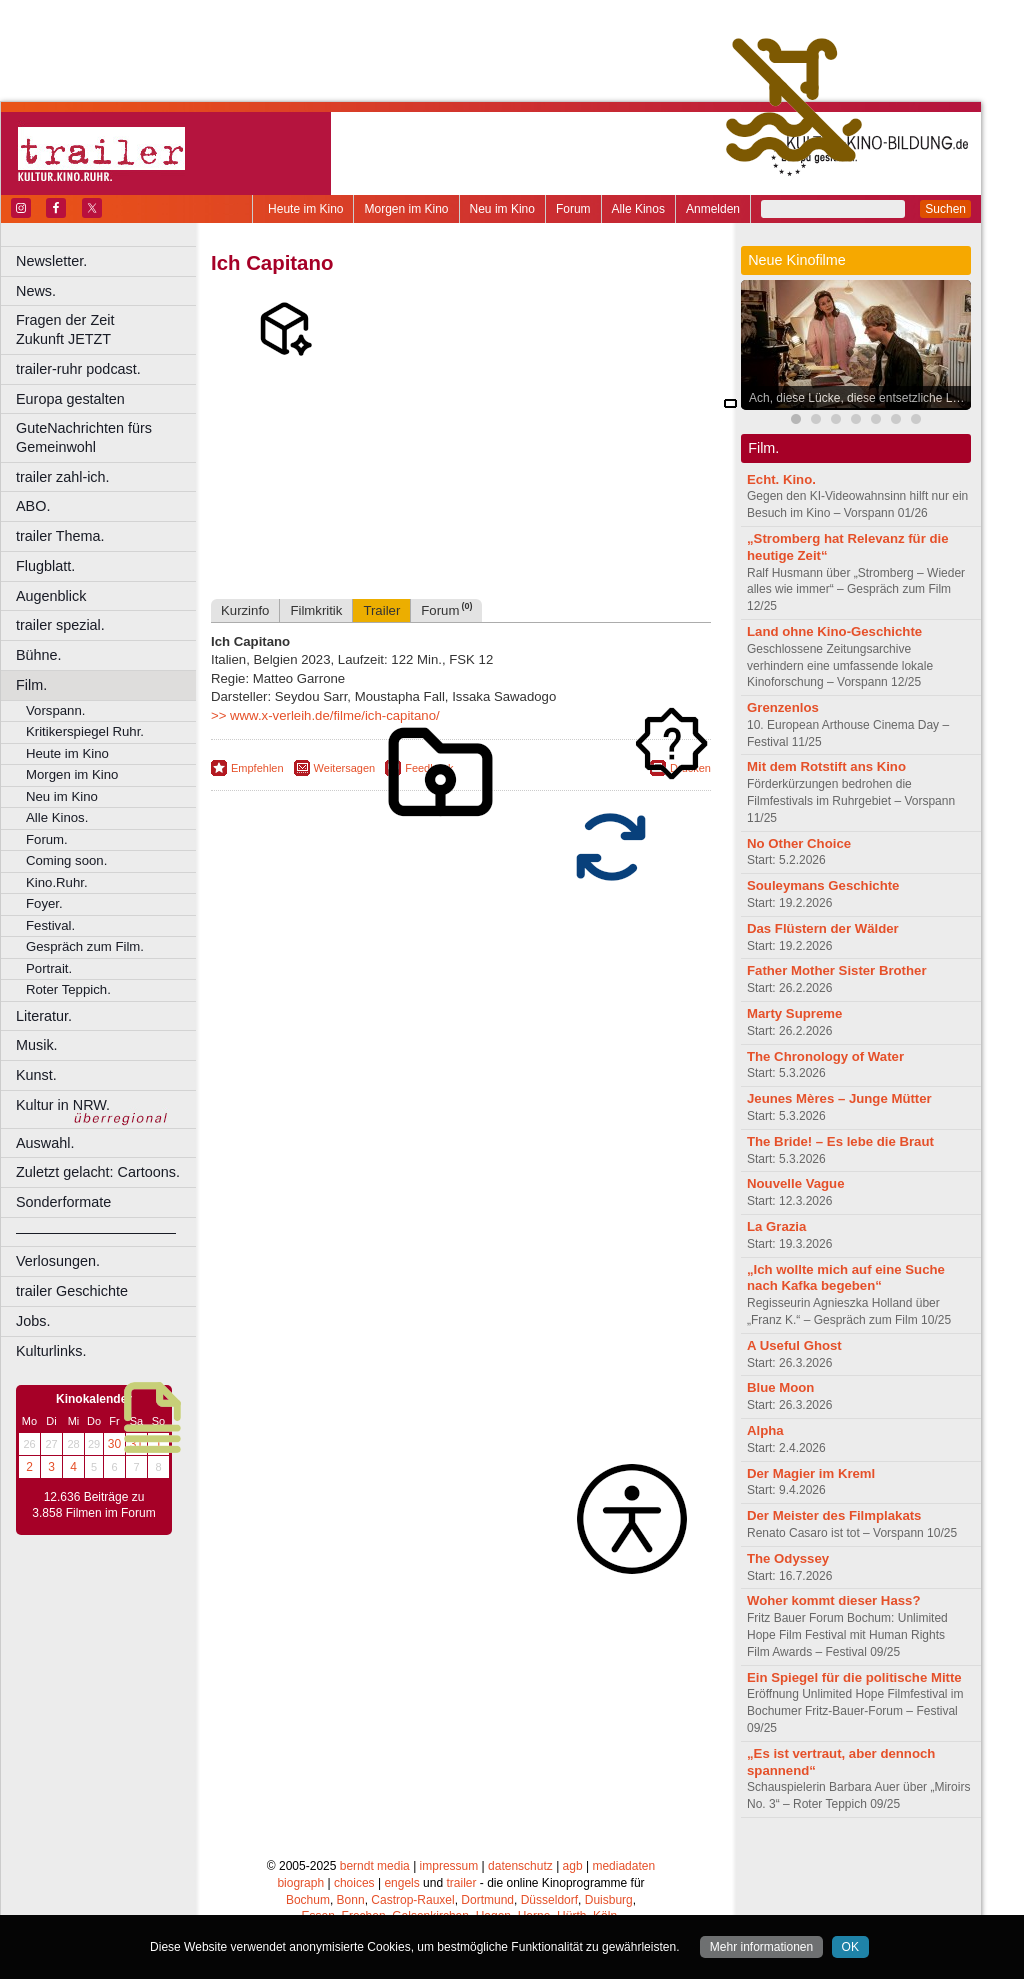 Image resolution: width=1024 pixels, height=1979 pixels. What do you see at coordinates (284, 328) in the screenshot?
I see `generate 3D model with AI` at bounding box center [284, 328].